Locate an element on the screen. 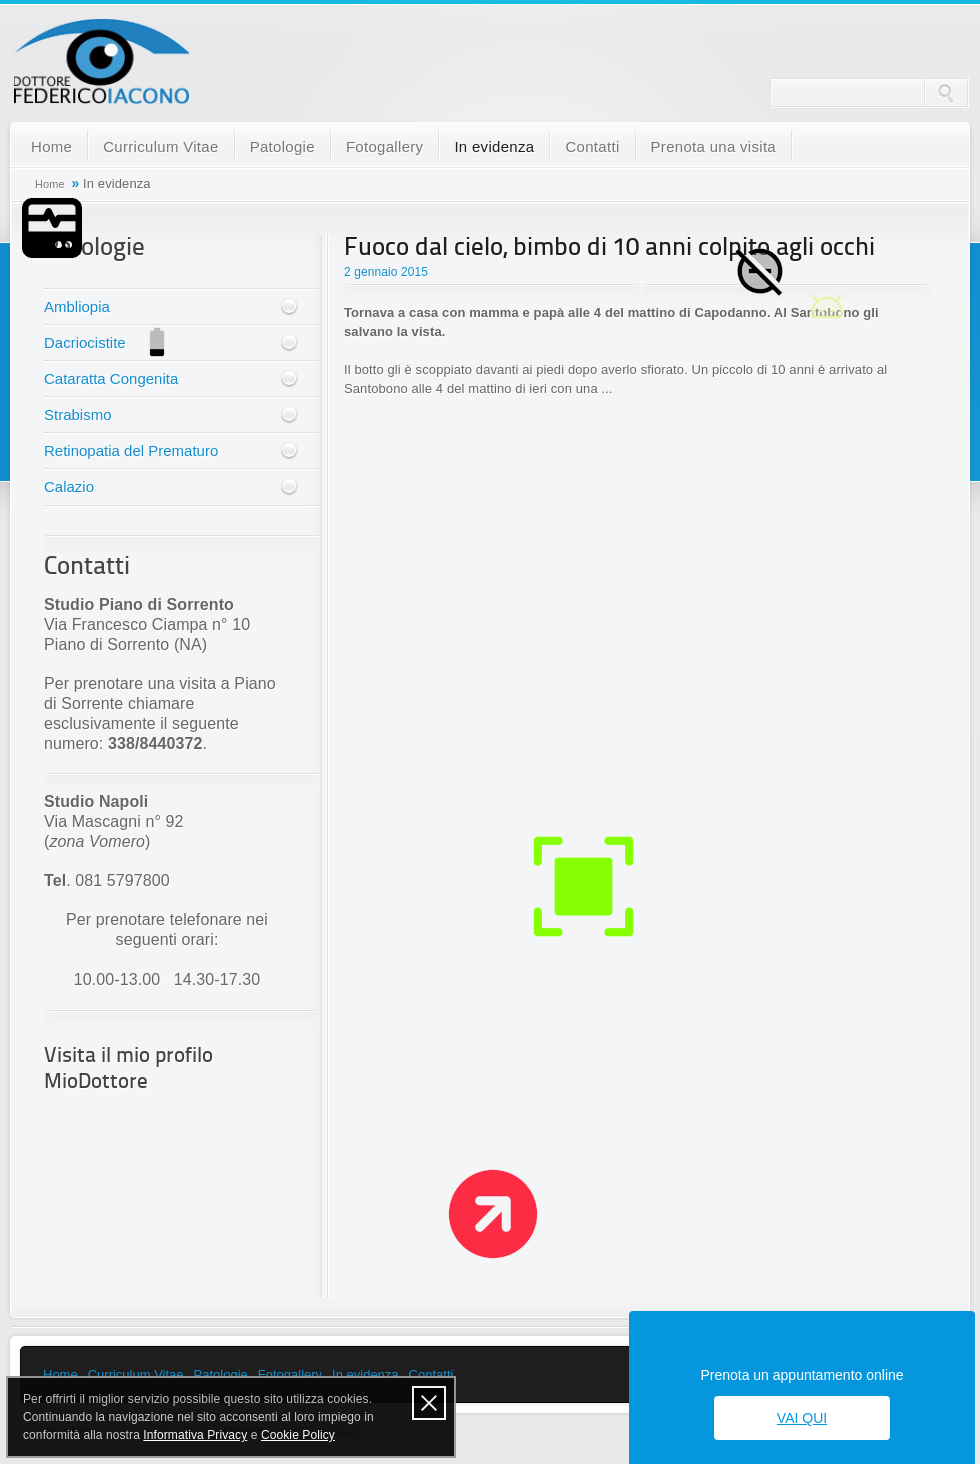 Image resolution: width=980 pixels, height=1464 pixels. disable do not disturb mode is located at coordinates (760, 271).